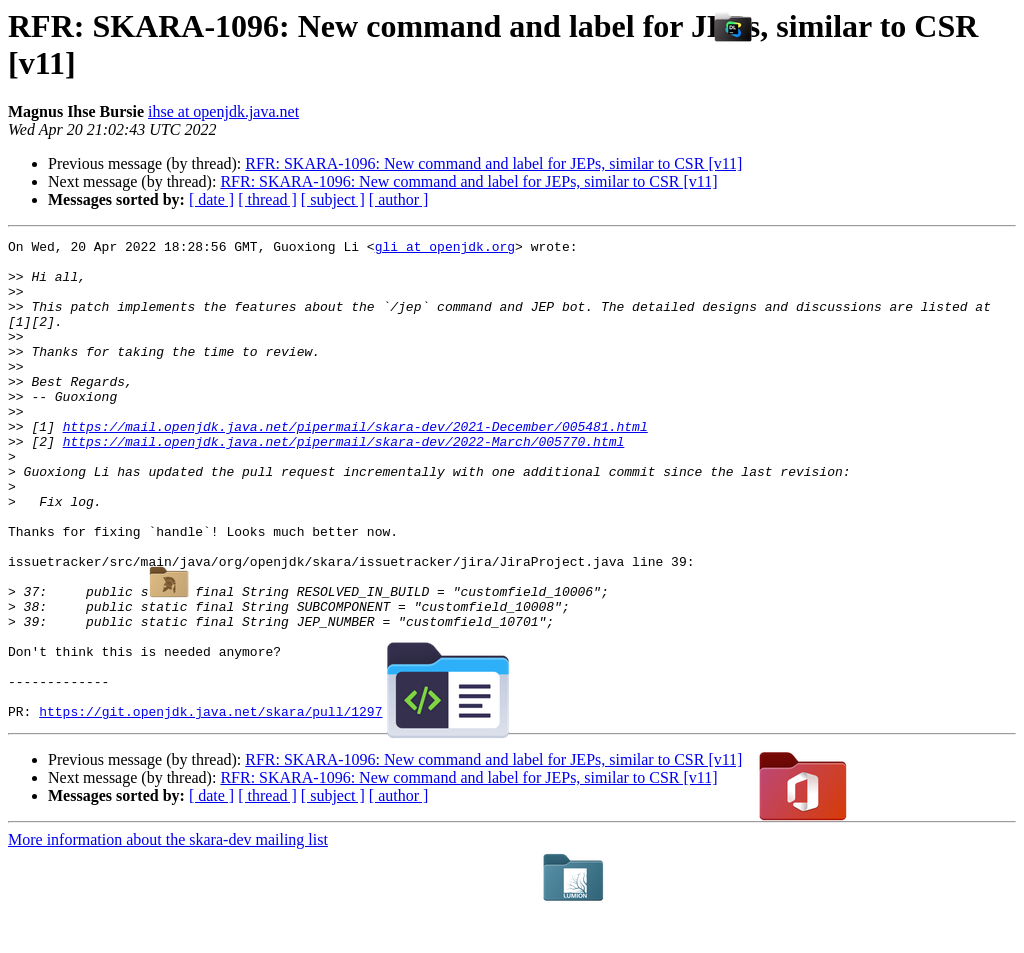  What do you see at coordinates (733, 28) in the screenshot?
I see `open datalore project files folder` at bounding box center [733, 28].